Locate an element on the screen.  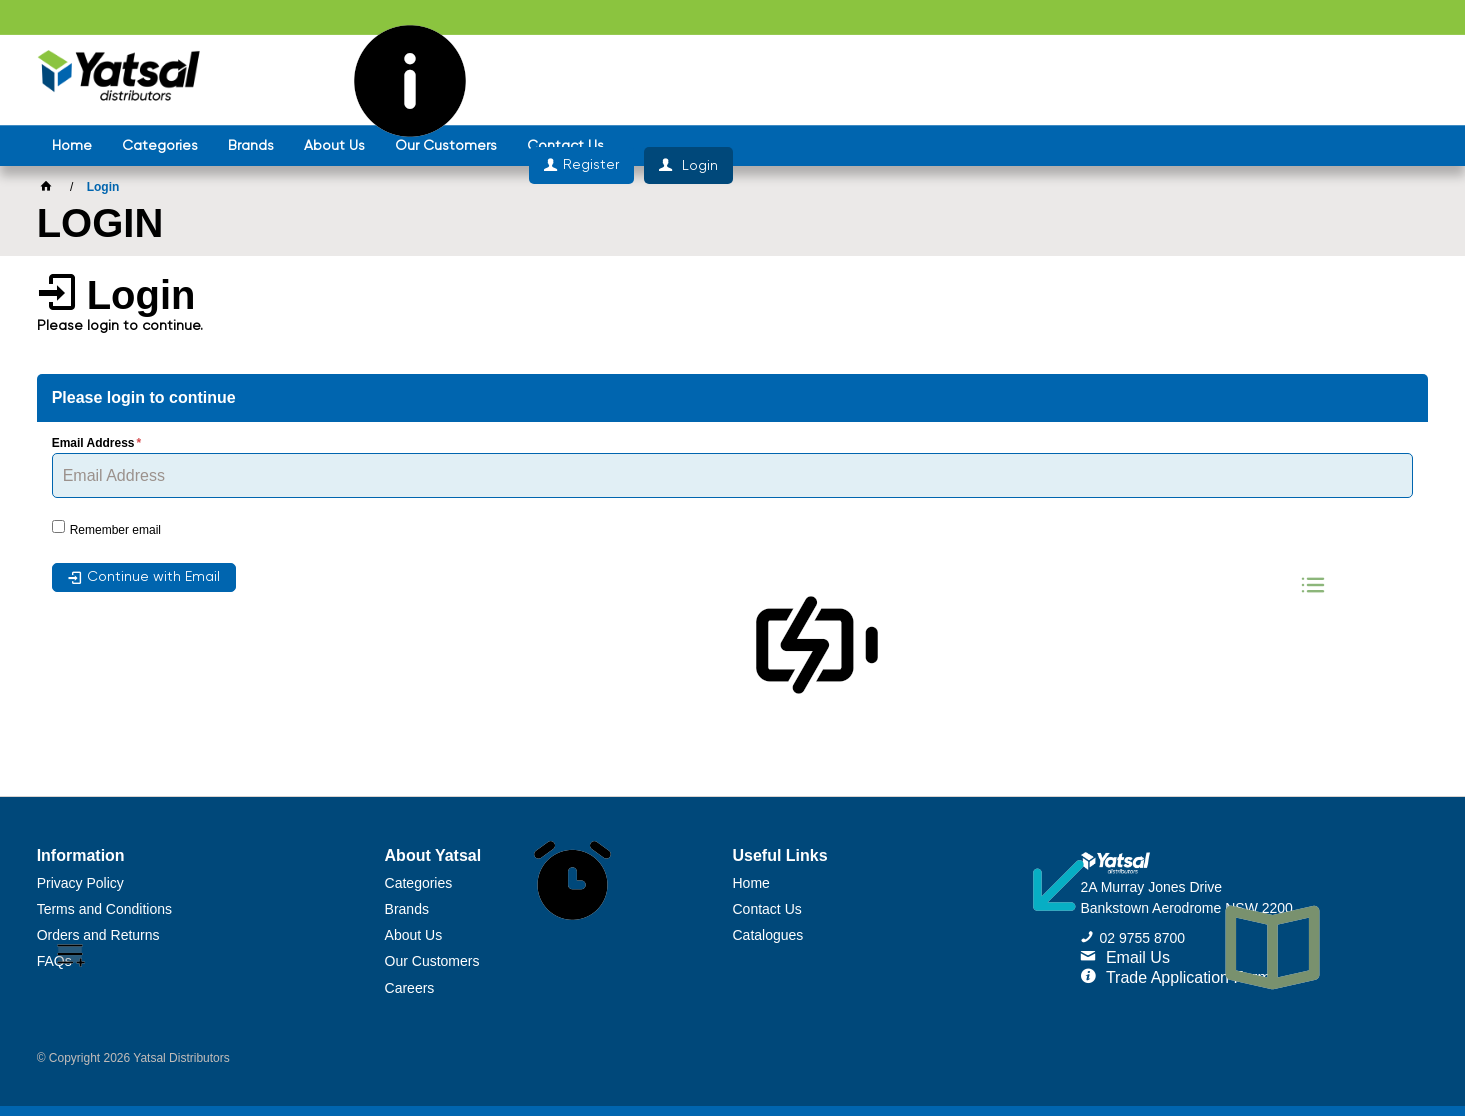
set or manage alarms is located at coordinates (572, 880).